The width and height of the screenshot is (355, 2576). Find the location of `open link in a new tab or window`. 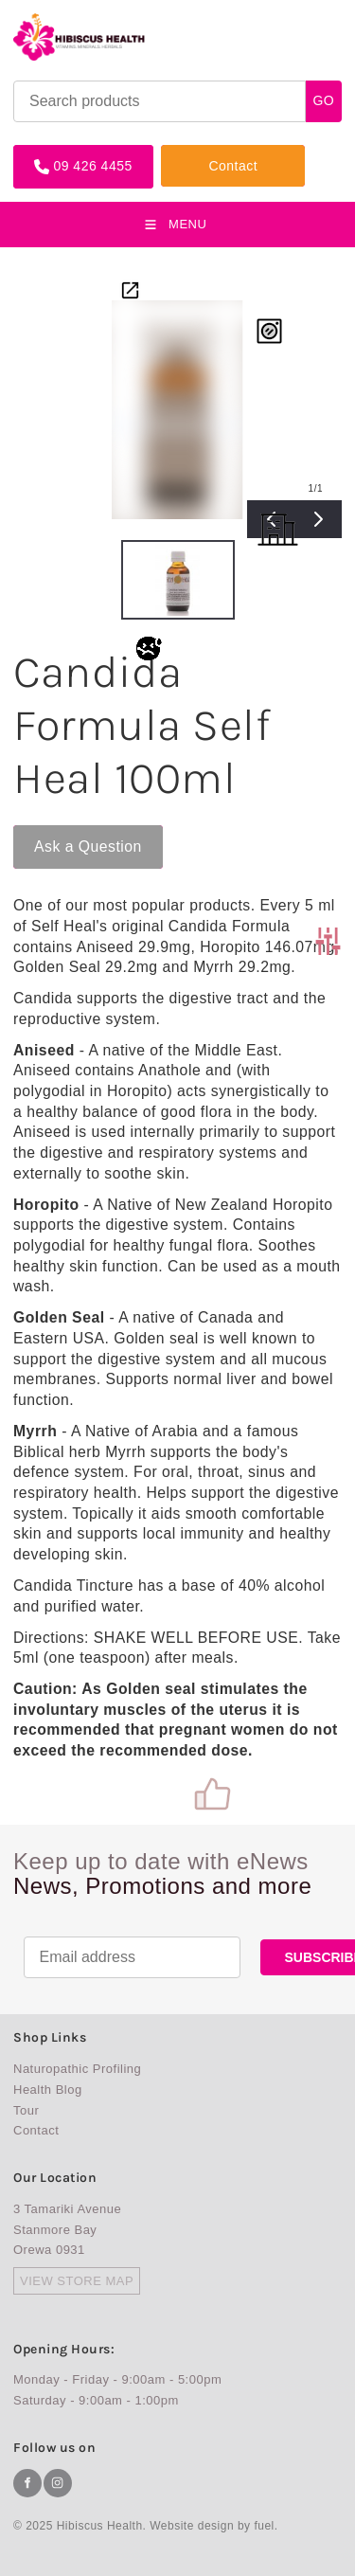

open link in a new tab or window is located at coordinates (130, 290).